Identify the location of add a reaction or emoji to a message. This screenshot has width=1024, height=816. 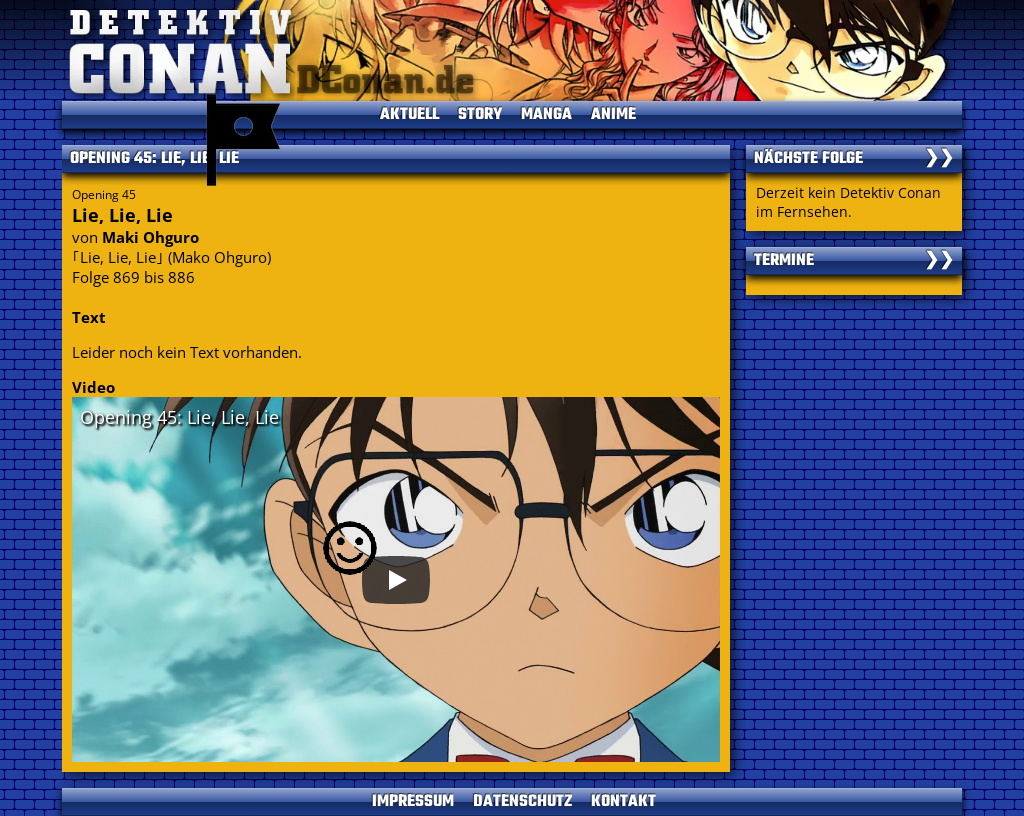
(350, 548).